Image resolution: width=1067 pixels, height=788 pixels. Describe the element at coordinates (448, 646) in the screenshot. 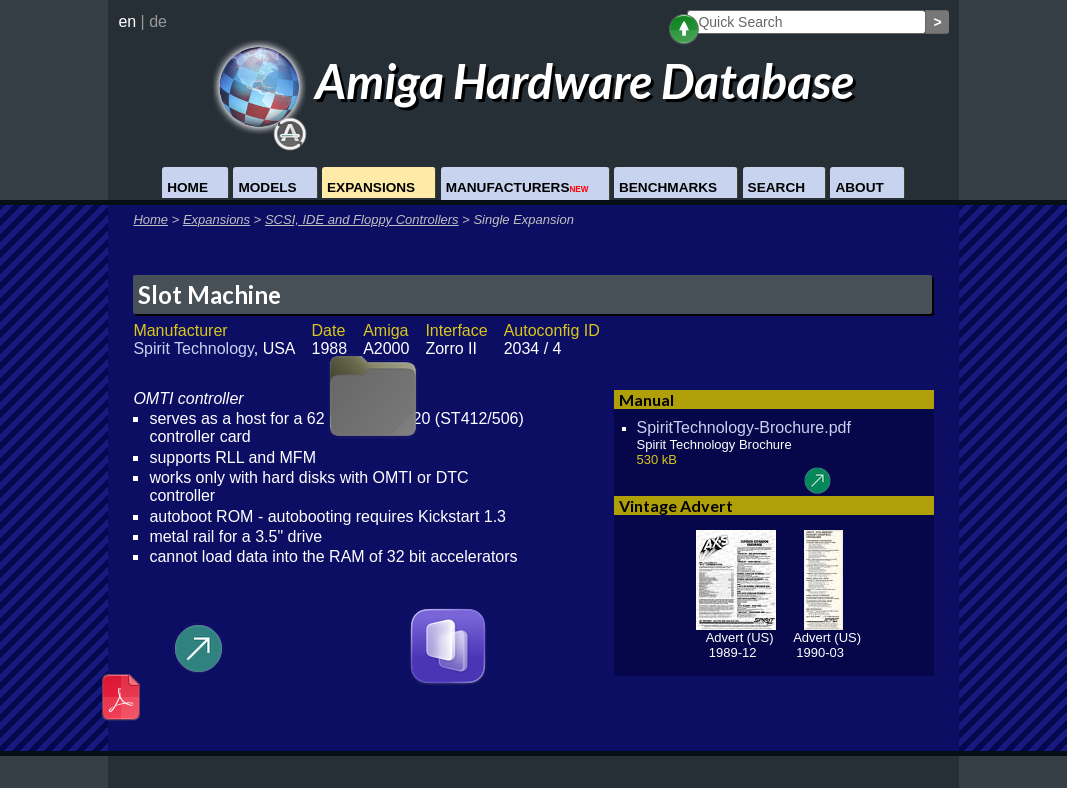

I see `open tuple for remote pair programming` at that location.